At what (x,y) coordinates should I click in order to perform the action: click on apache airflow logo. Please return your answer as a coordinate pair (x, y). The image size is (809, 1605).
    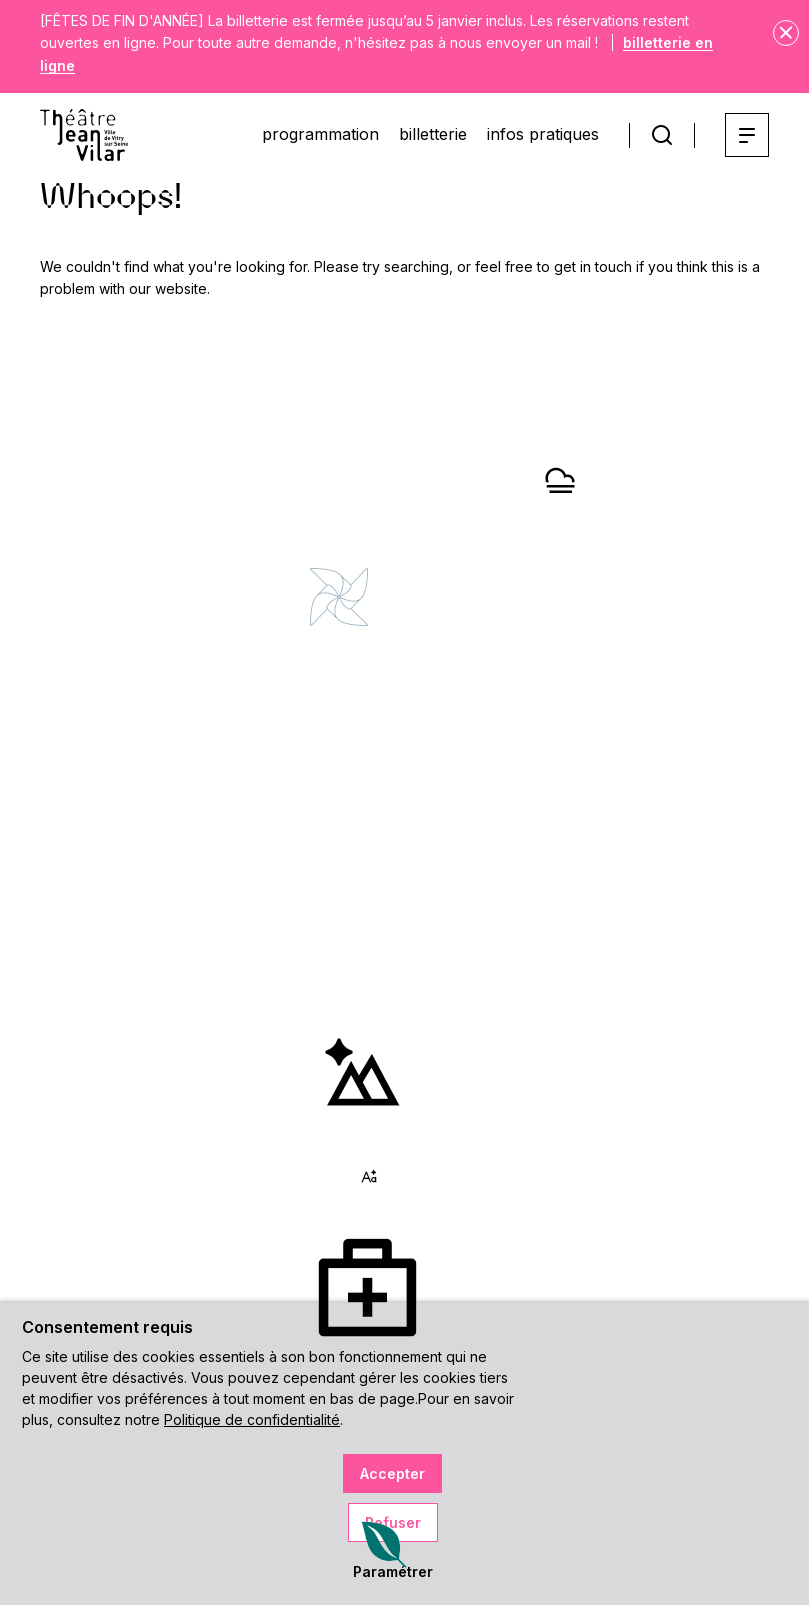
    Looking at the image, I should click on (339, 597).